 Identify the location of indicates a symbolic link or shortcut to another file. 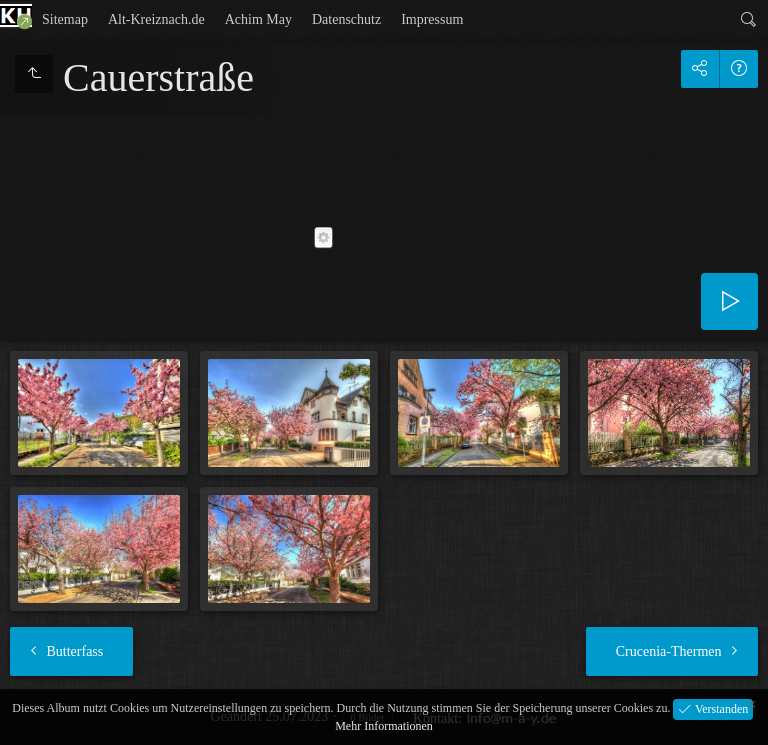
(24, 21).